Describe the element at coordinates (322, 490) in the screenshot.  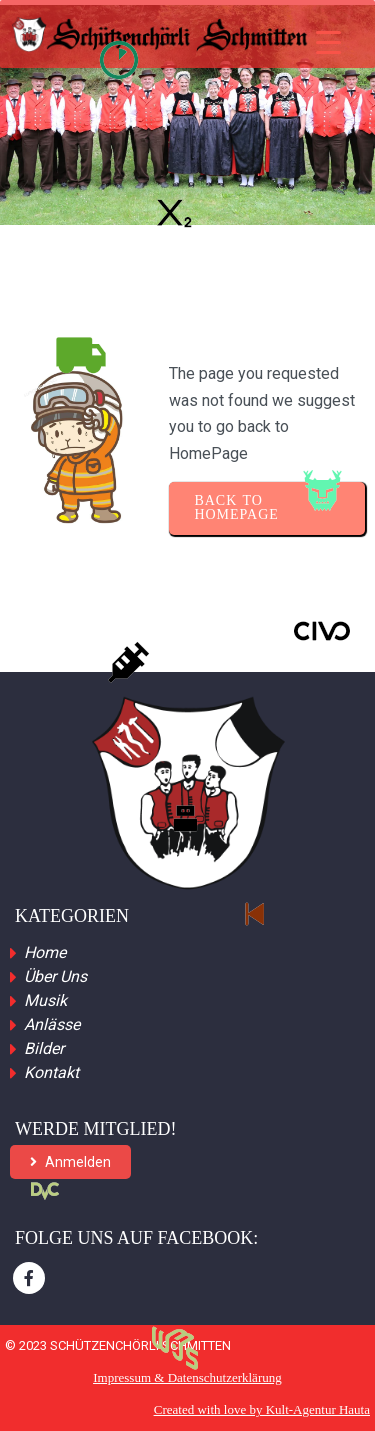
I see `turso database service logo` at that location.